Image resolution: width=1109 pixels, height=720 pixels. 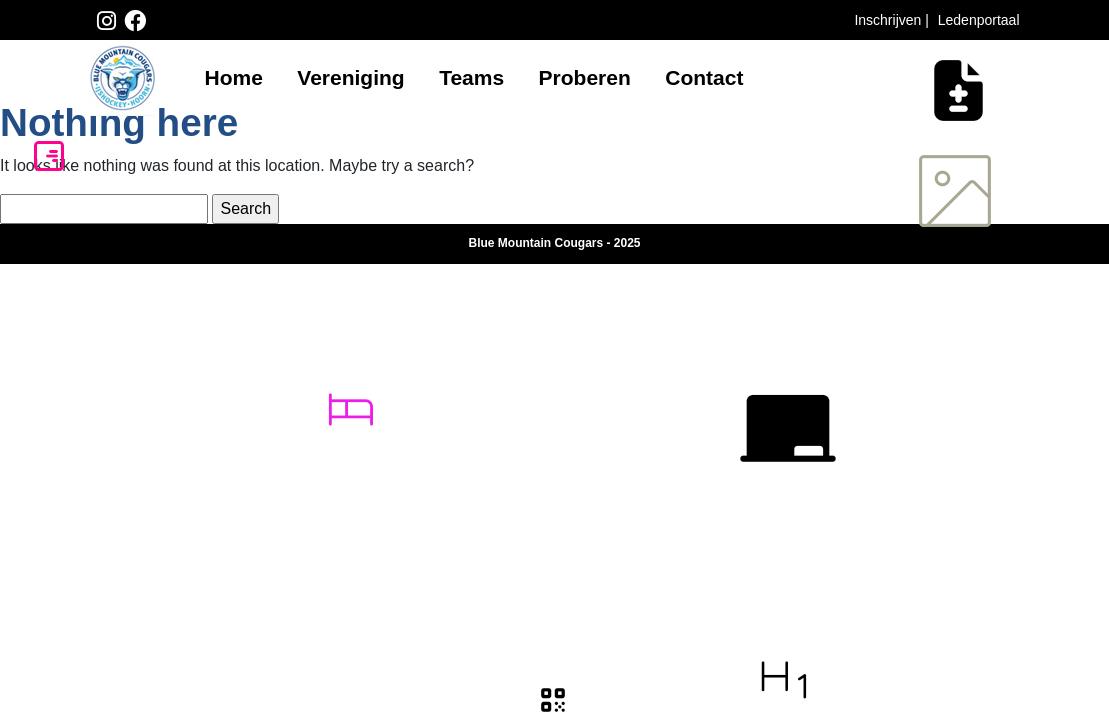 I want to click on format text as heading level 1, so click(x=783, y=679).